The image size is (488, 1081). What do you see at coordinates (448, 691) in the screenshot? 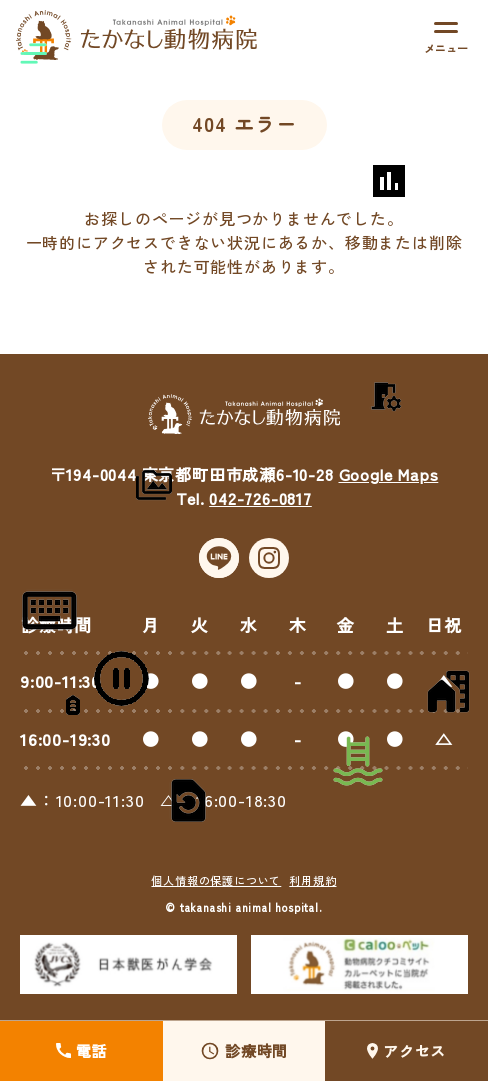
I see `switch between home and work locations` at bounding box center [448, 691].